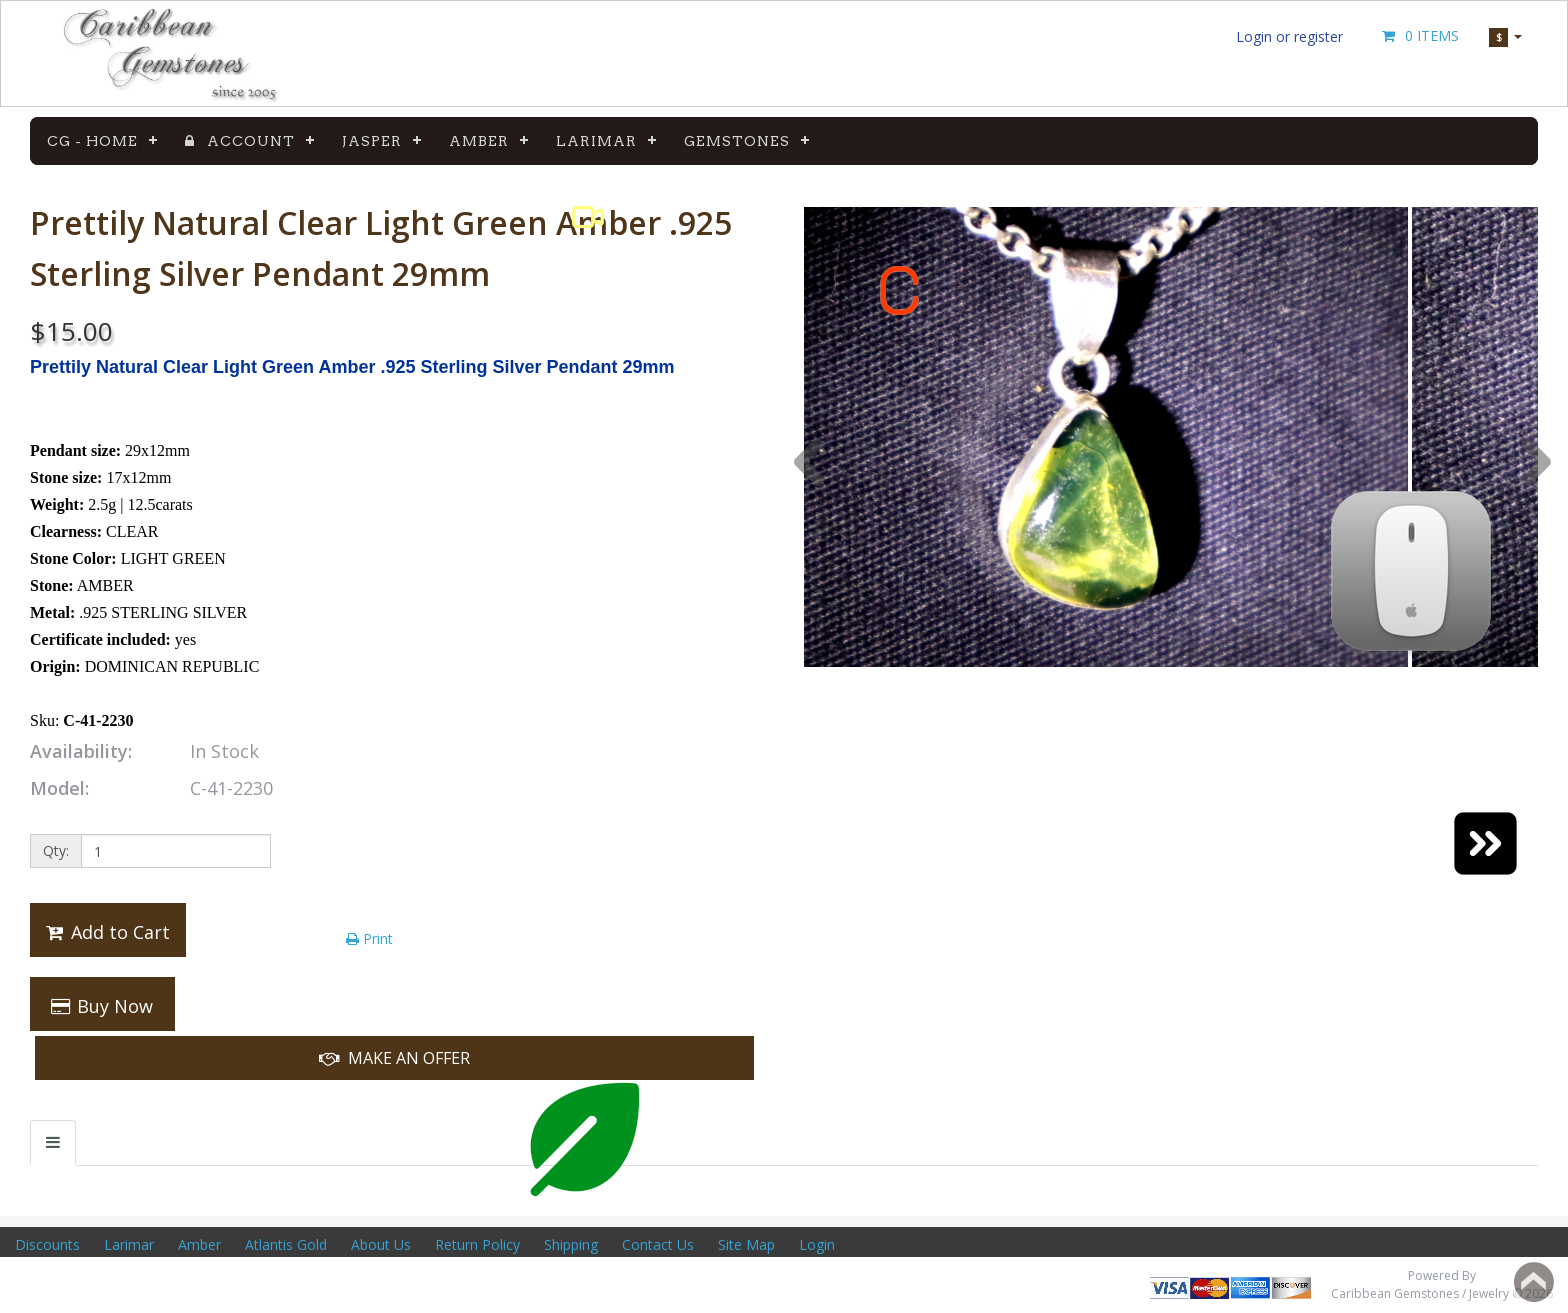  Describe the element at coordinates (899, 290) in the screenshot. I see `indicates a "C" grade or rating` at that location.